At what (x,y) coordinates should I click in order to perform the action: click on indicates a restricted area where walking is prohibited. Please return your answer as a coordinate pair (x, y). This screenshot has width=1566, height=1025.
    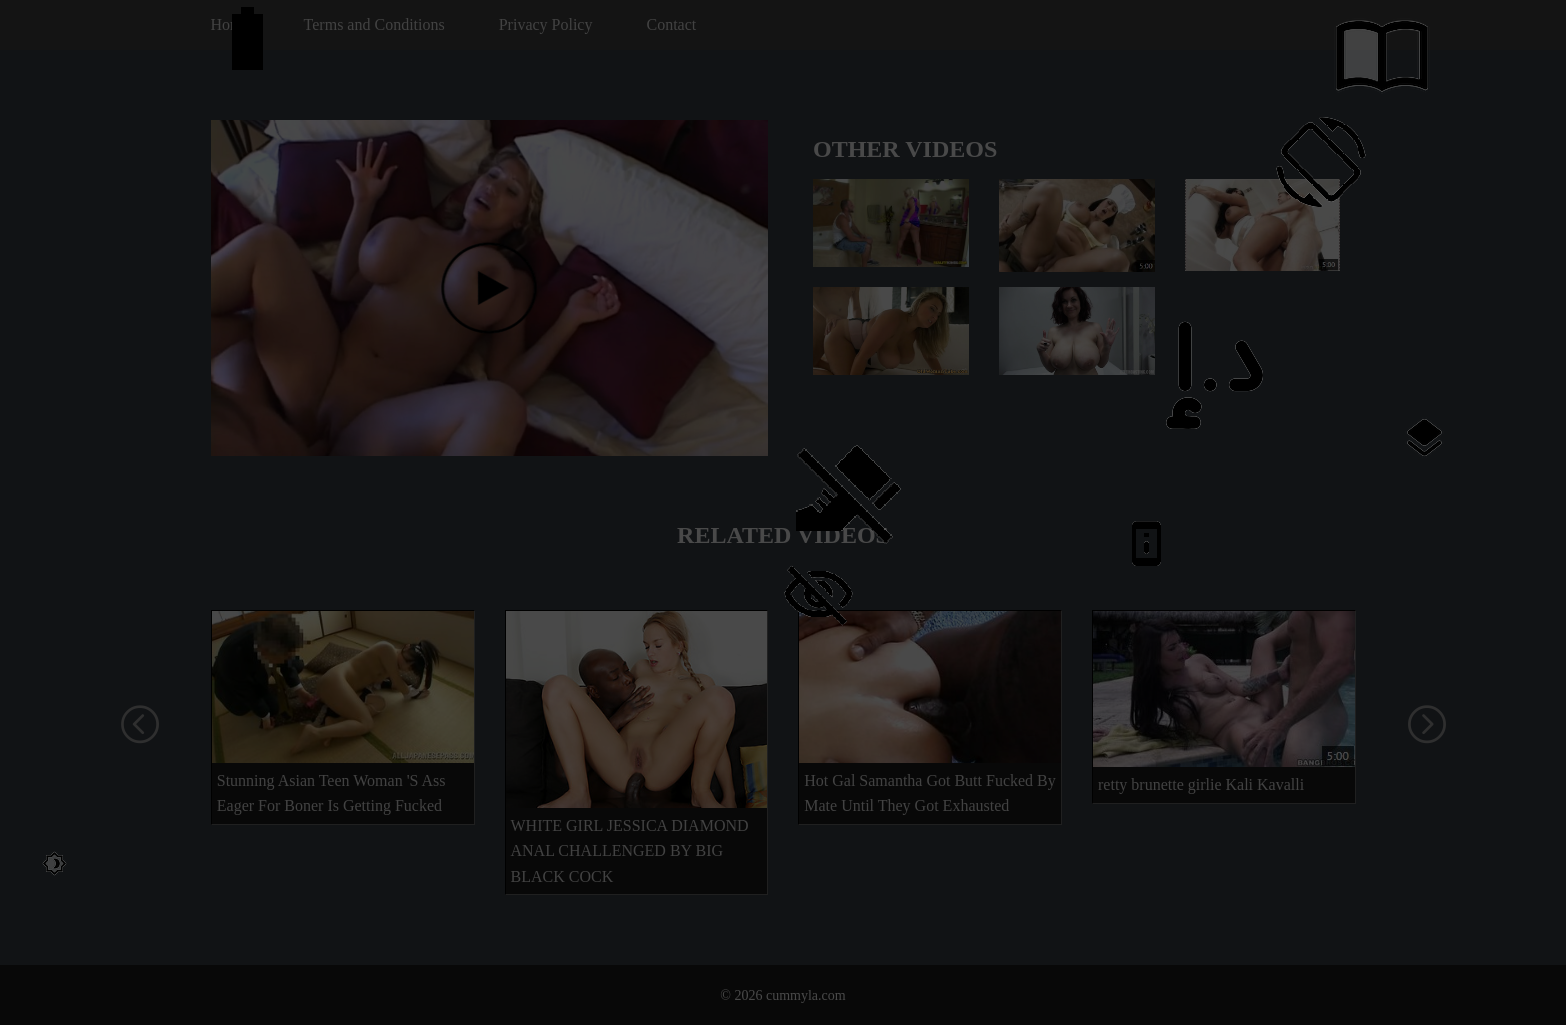
    Looking at the image, I should click on (848, 492).